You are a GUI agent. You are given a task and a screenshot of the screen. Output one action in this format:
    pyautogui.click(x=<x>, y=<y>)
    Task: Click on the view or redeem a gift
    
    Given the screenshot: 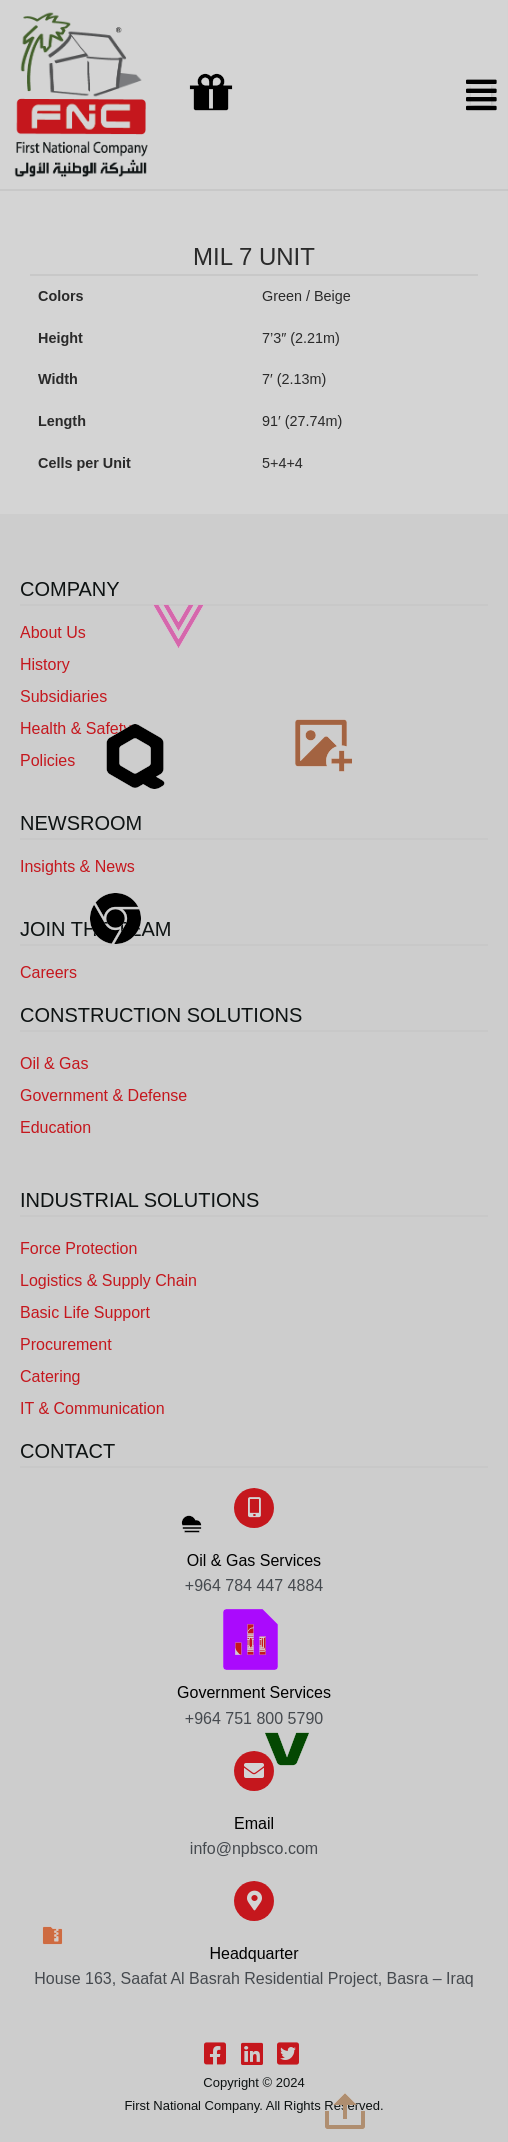 What is the action you would take?
    pyautogui.click(x=211, y=93)
    